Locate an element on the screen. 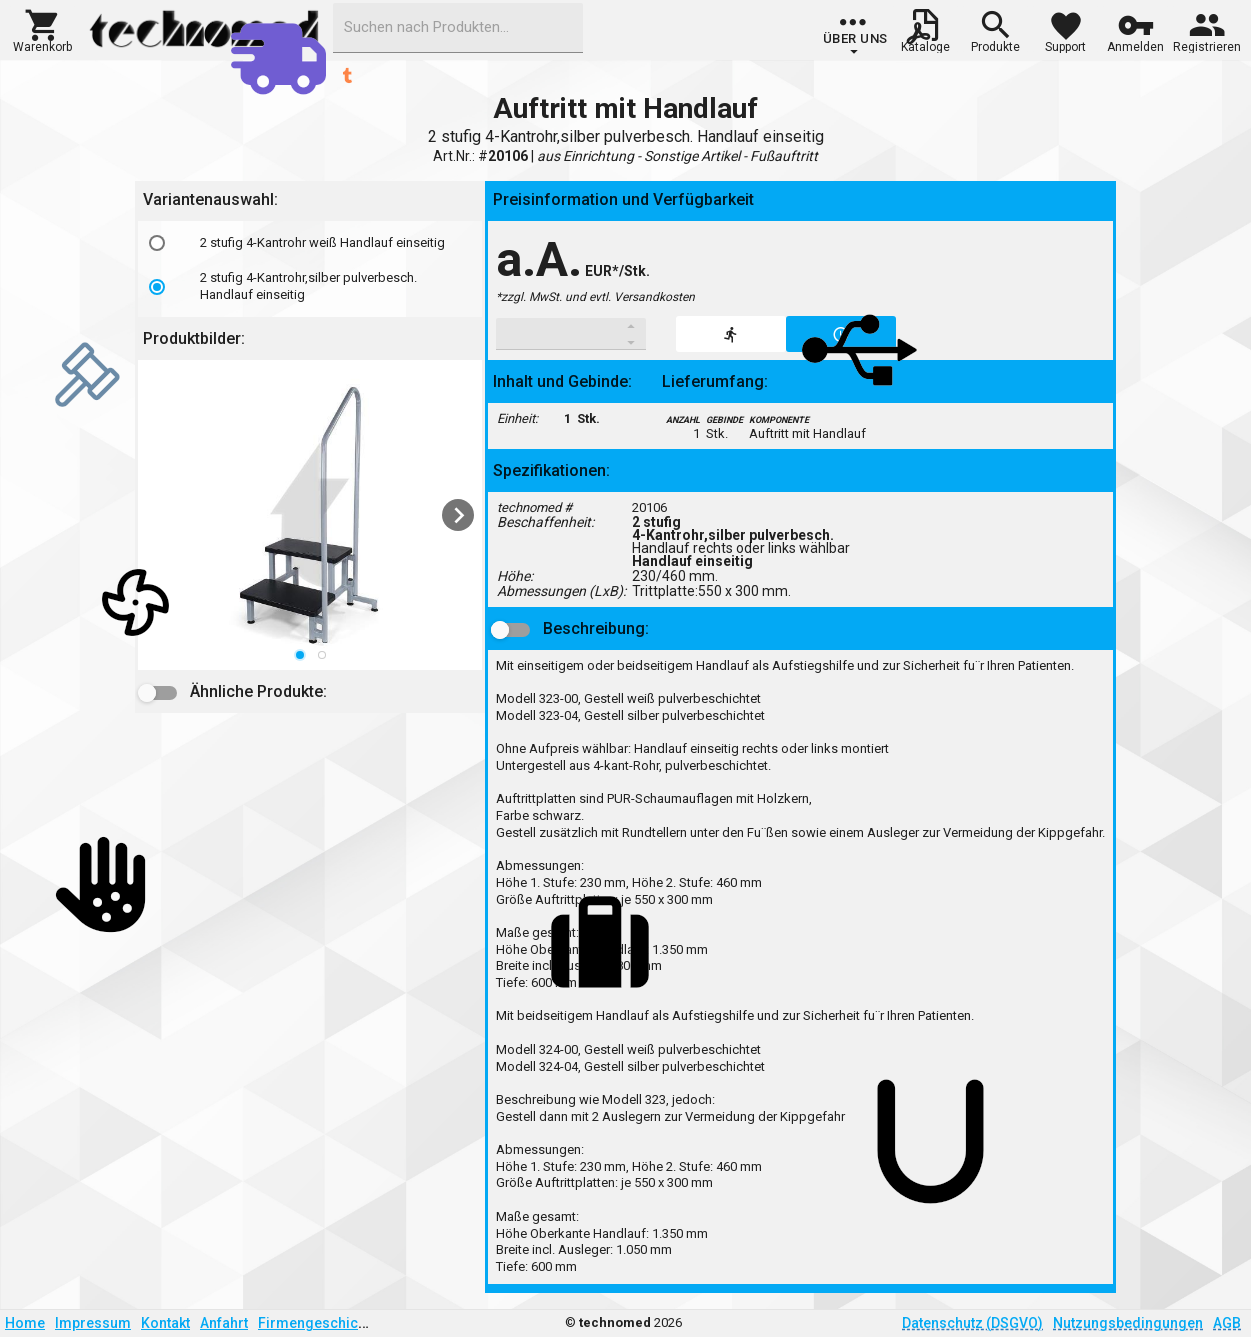 The width and height of the screenshot is (1251, 1337). adjust fan or ventilation settings is located at coordinates (135, 602).